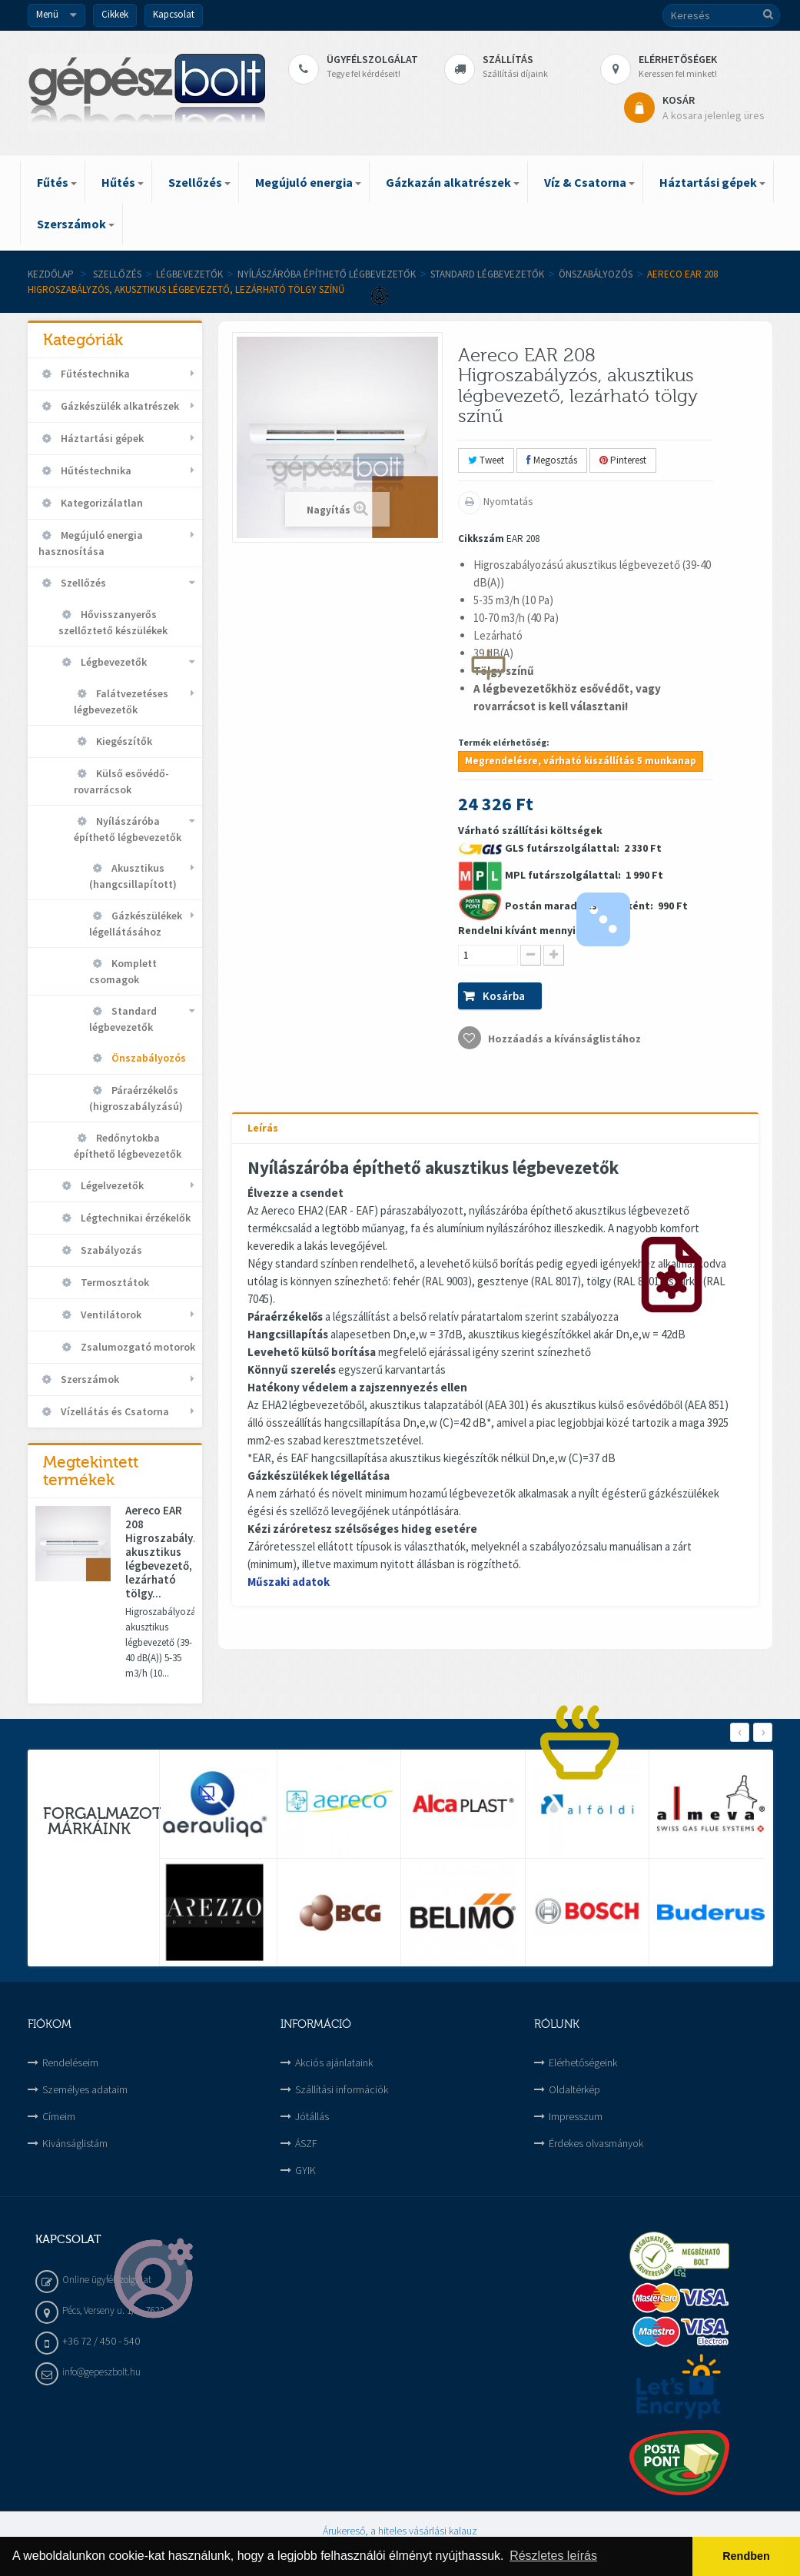  What do you see at coordinates (488, 664) in the screenshot?
I see `center align element horizontally` at bounding box center [488, 664].